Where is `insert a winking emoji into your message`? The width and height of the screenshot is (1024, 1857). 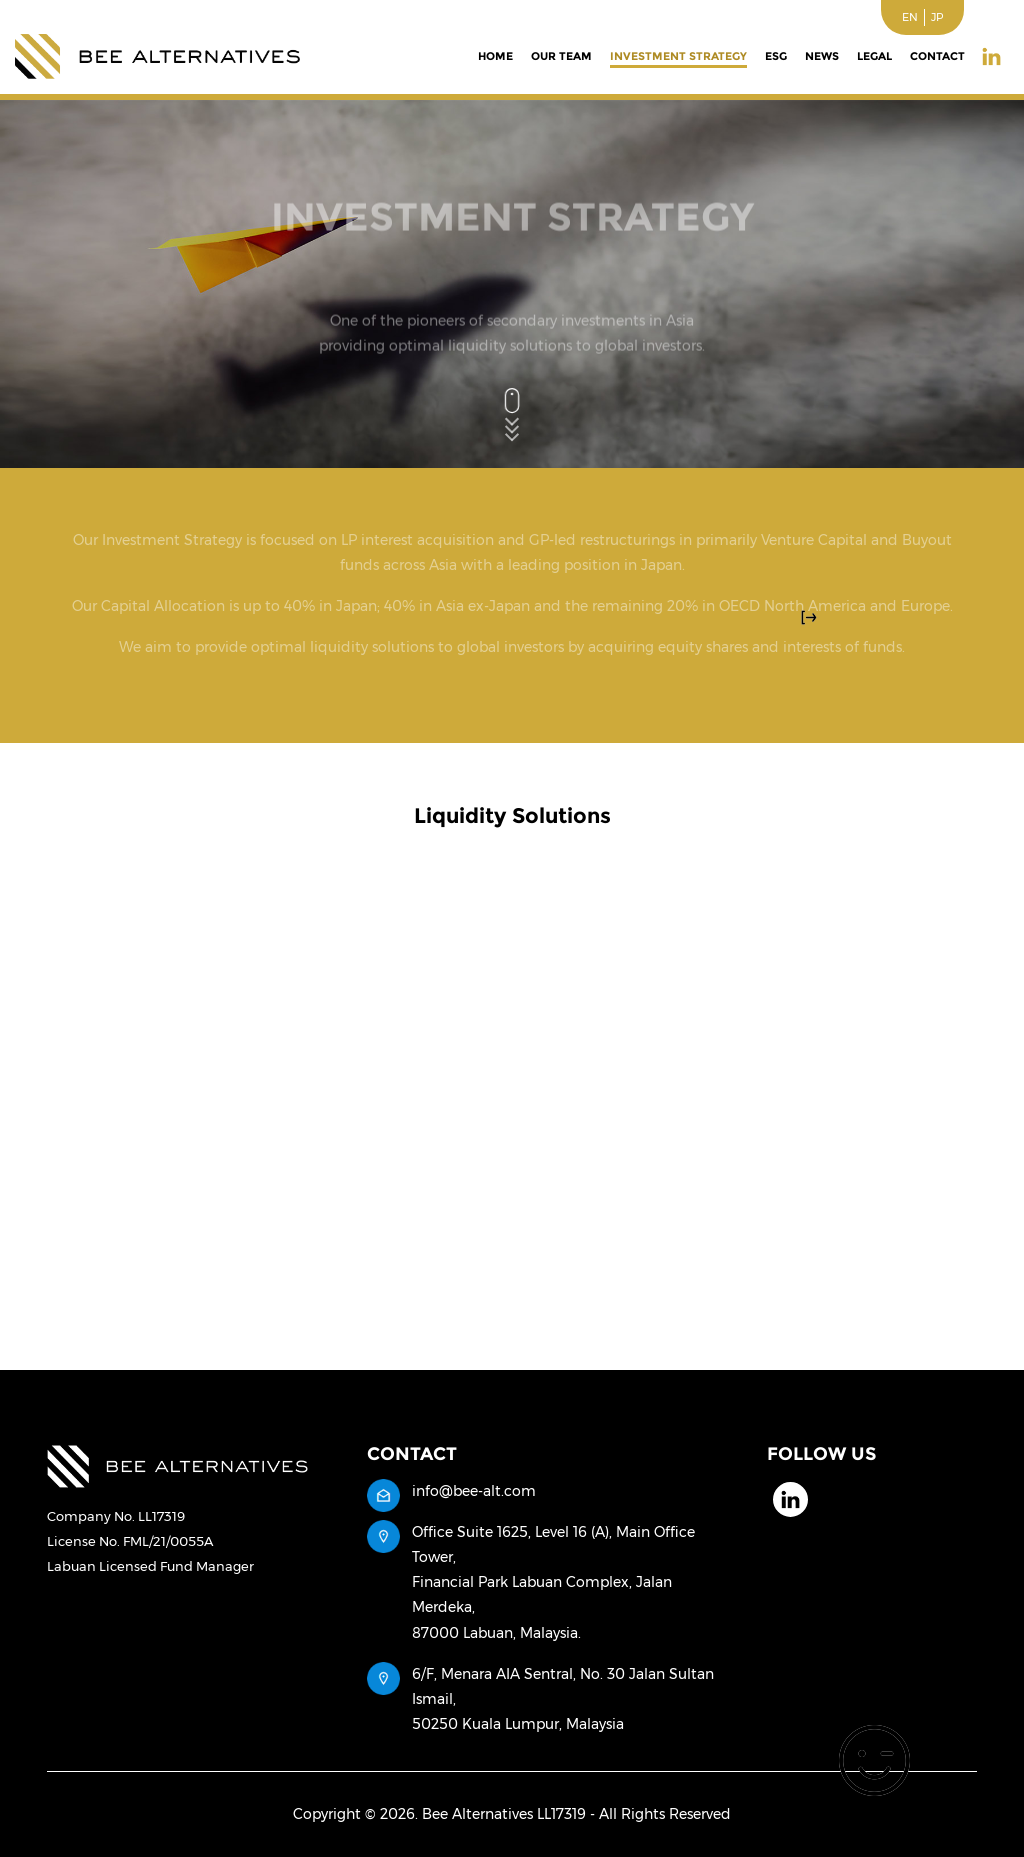
insert a winking emoji into your message is located at coordinates (874, 1760).